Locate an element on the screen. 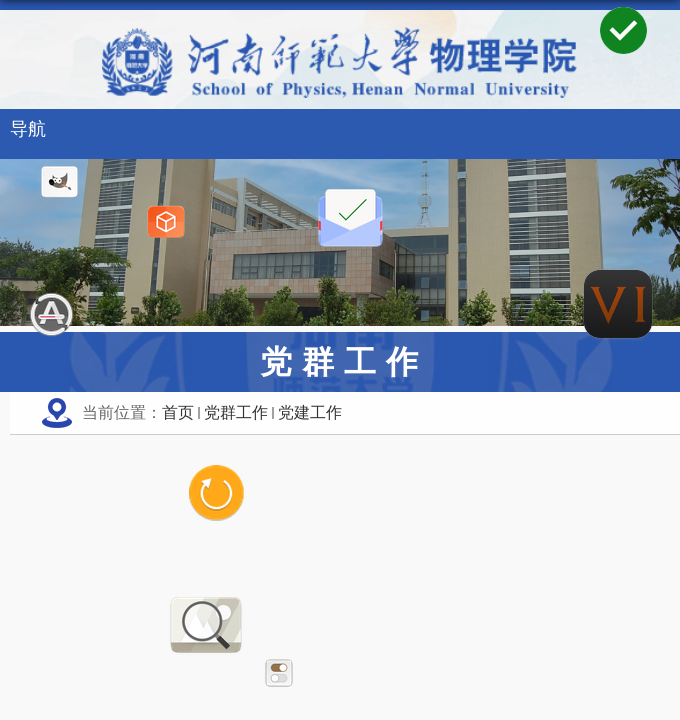  a compressed GIMP image file (.xcf.gz or .xcf.bz2) is located at coordinates (59, 180).